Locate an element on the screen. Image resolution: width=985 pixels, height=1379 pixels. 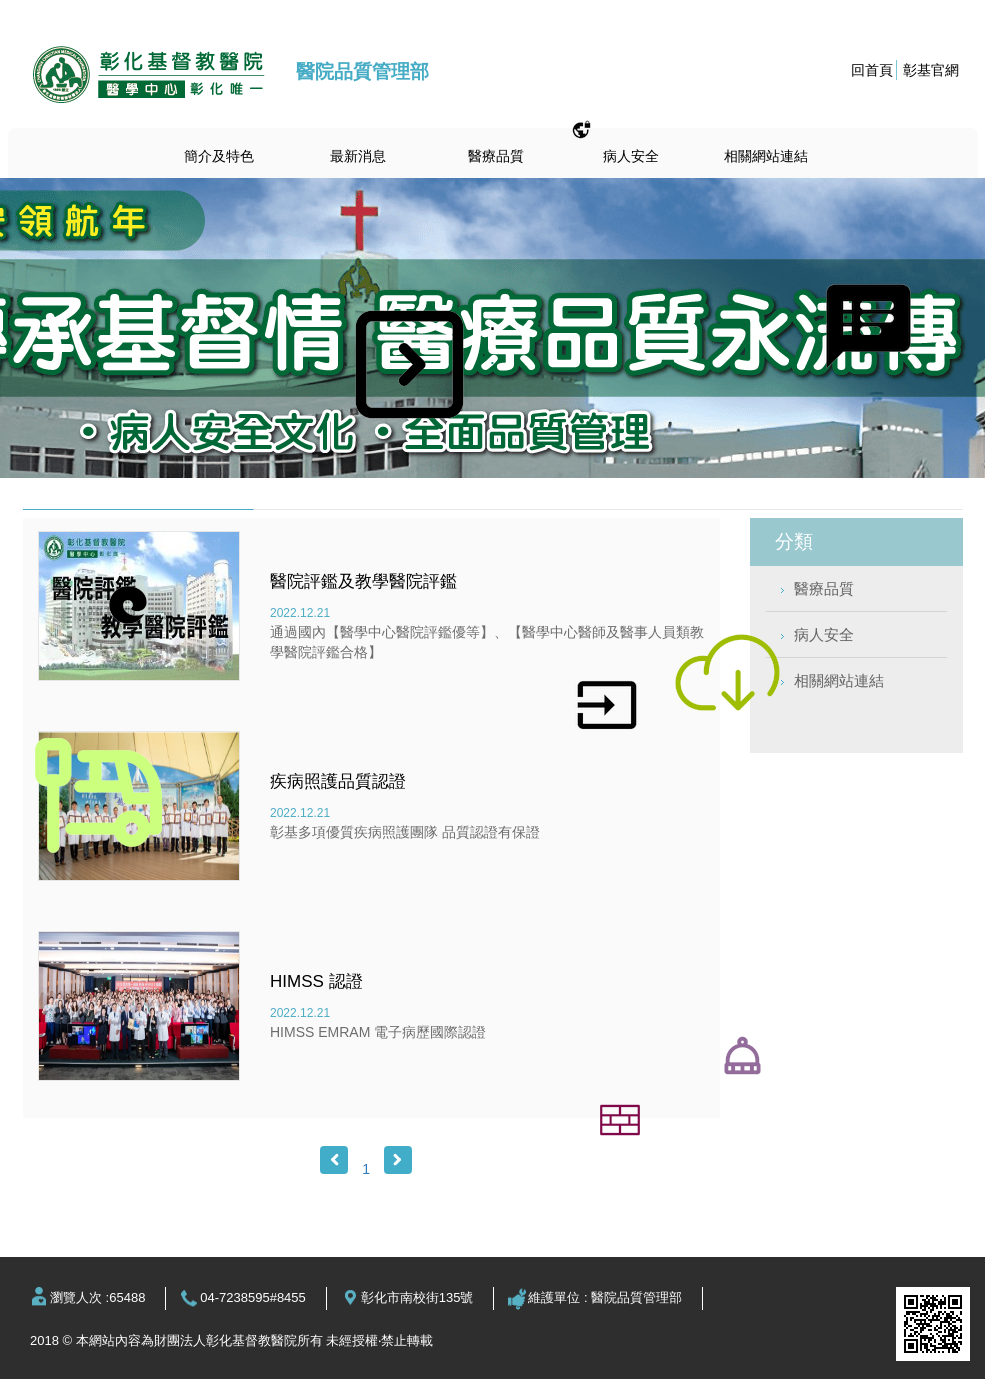
download from cloud storage is located at coordinates (727, 672).